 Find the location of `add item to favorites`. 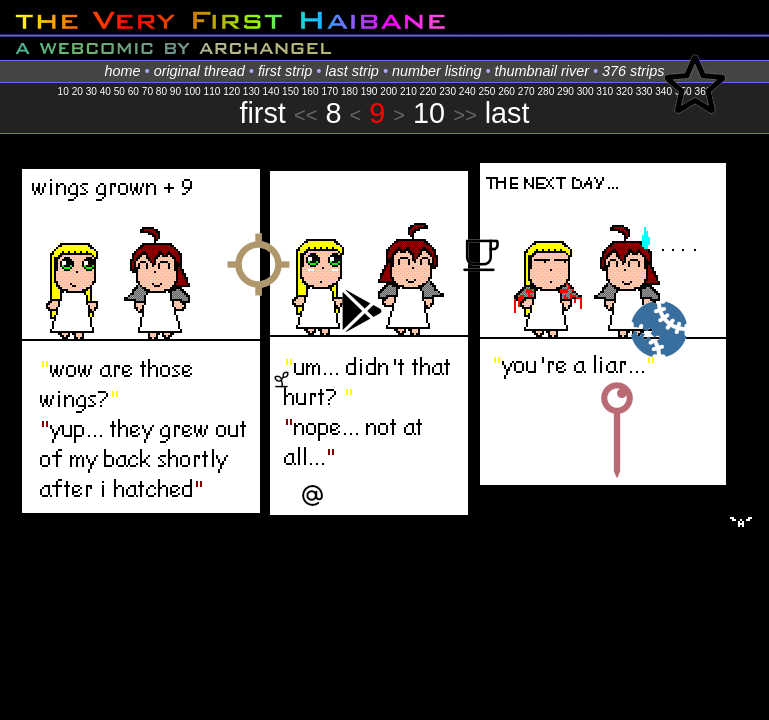

add item to favorites is located at coordinates (695, 85).